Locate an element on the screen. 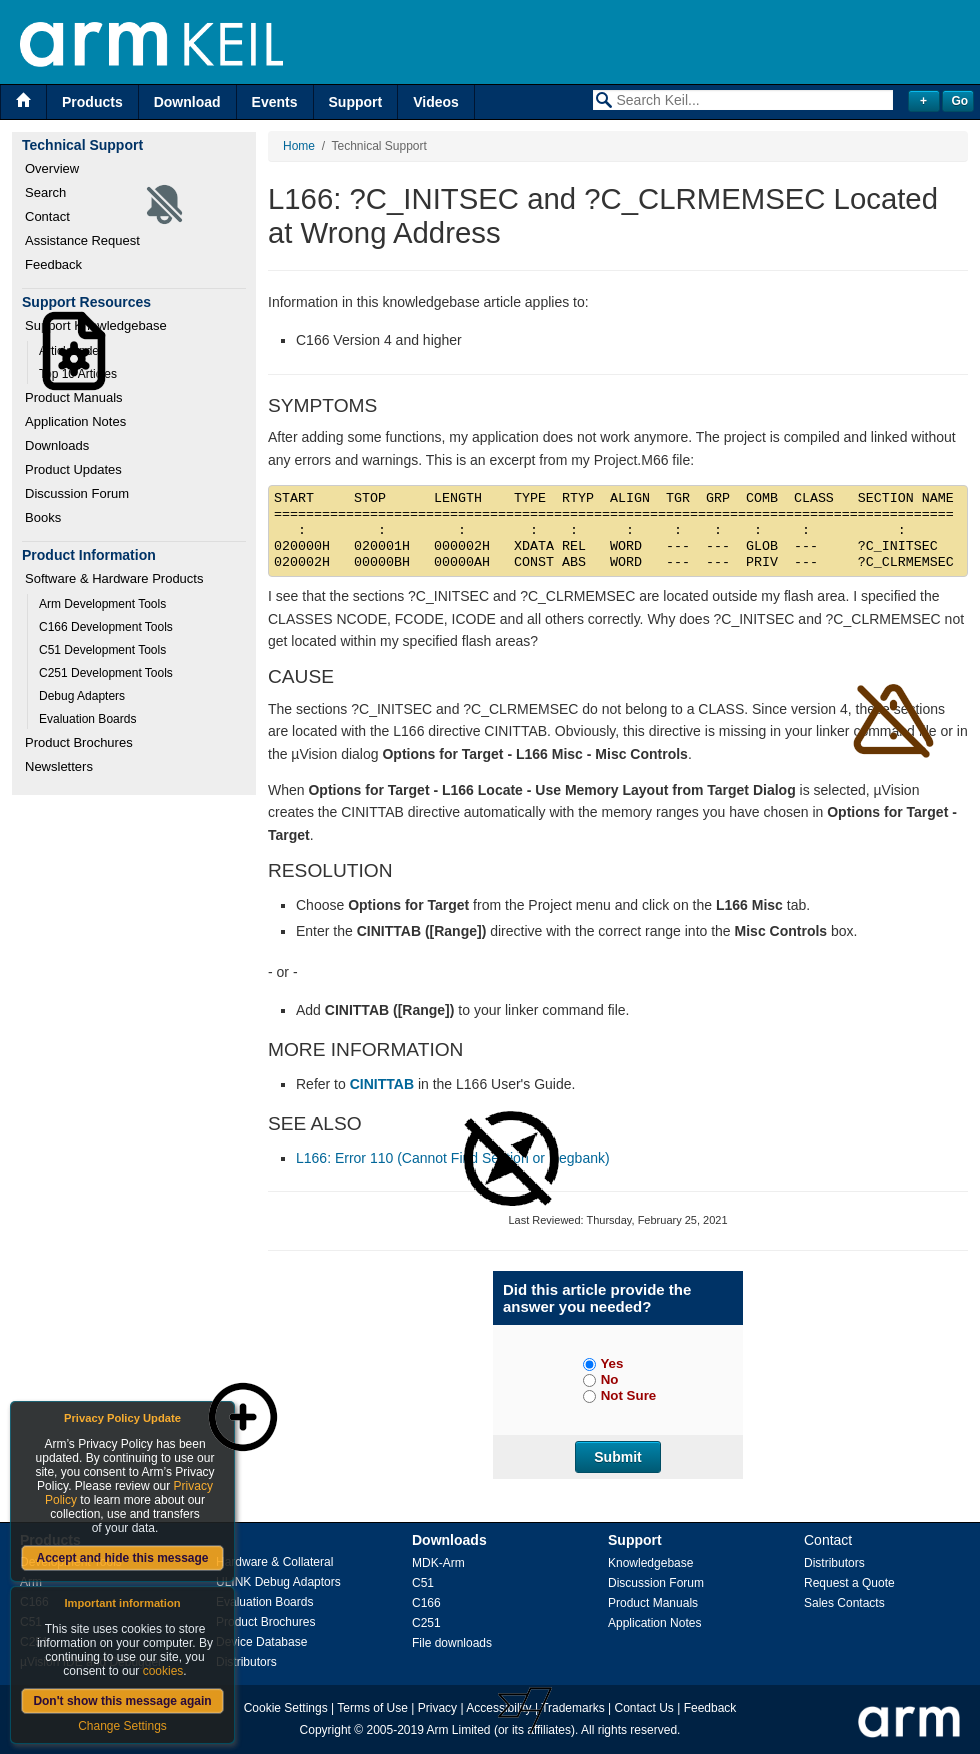 Image resolution: width=980 pixels, height=1754 pixels. access file settings or preferences is located at coordinates (74, 351).